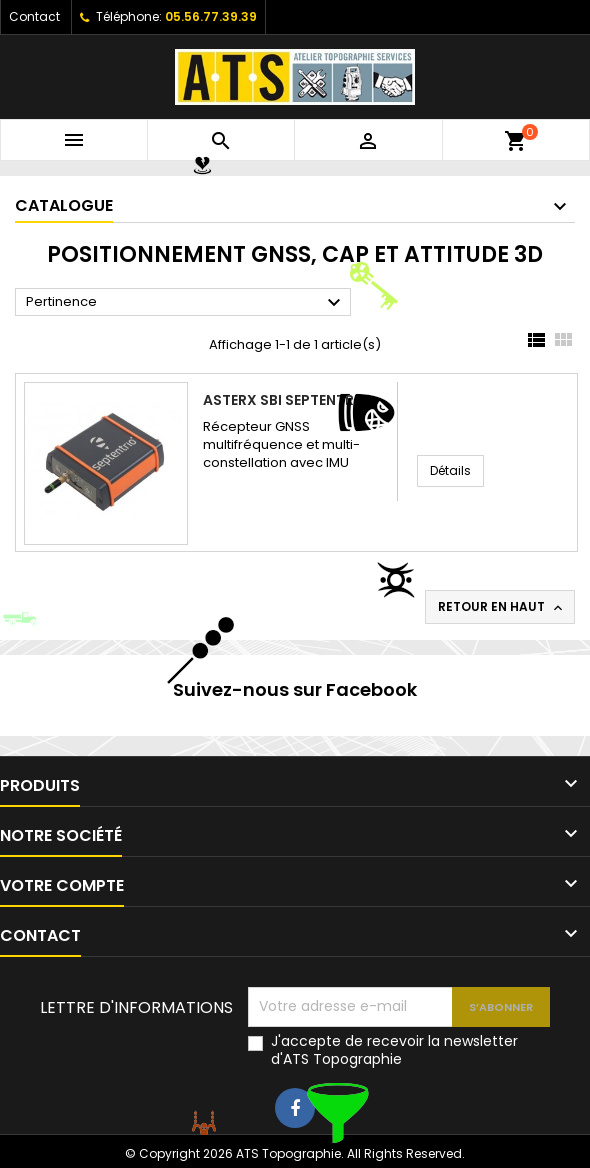 The height and width of the screenshot is (1168, 590). What do you see at coordinates (366, 412) in the screenshot?
I see `bullet bill character from mario games` at bounding box center [366, 412].